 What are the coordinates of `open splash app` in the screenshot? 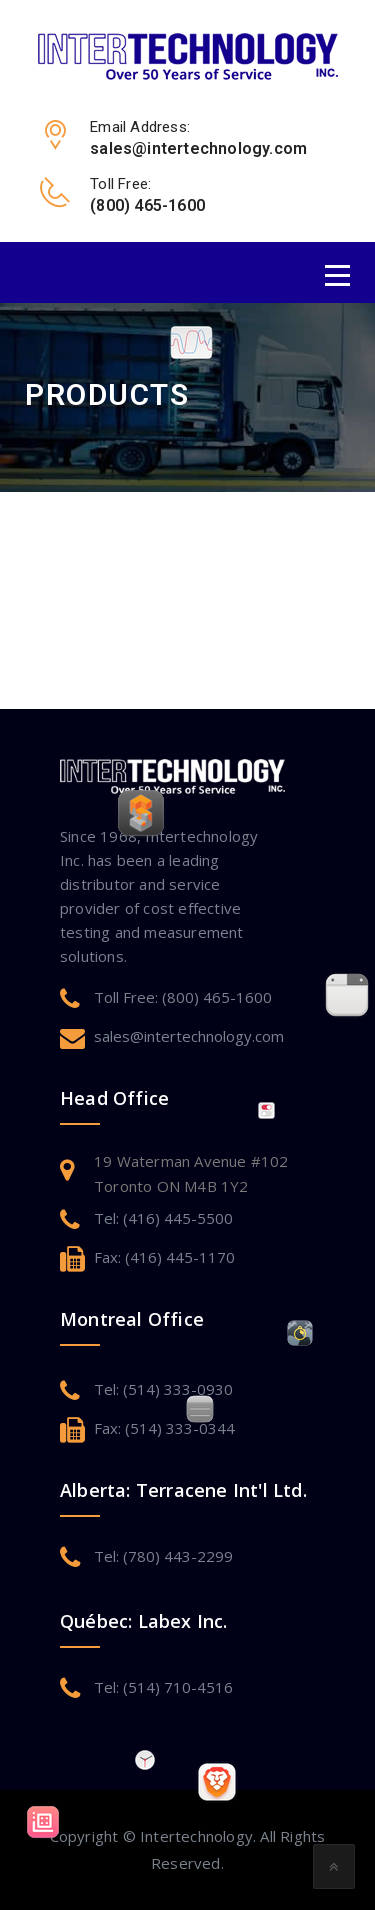 It's located at (141, 813).